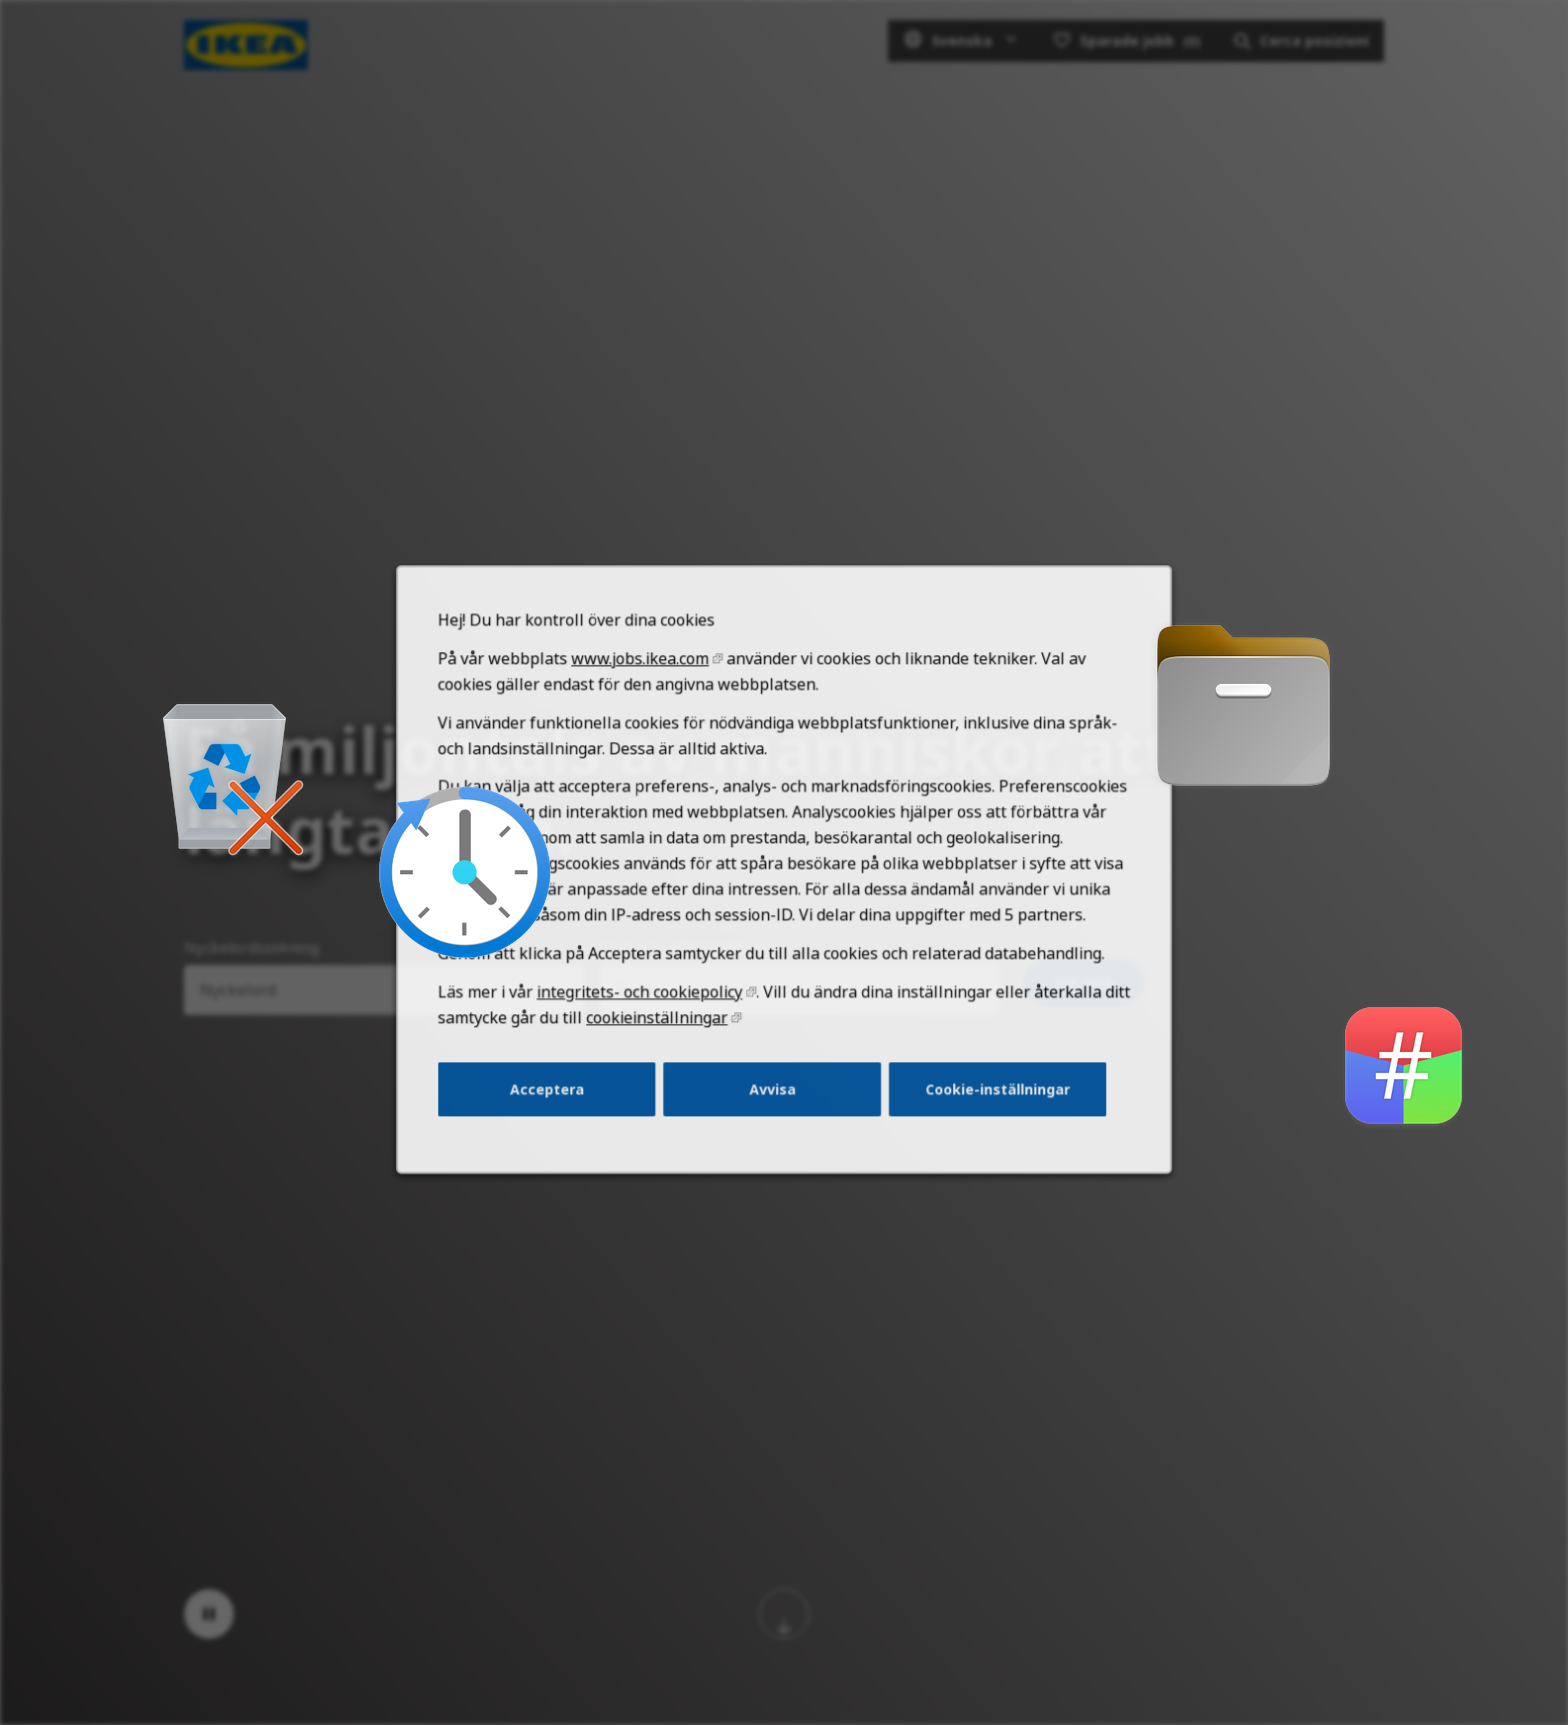 The image size is (1568, 1725). What do you see at coordinates (466, 871) in the screenshot?
I see `open the reservations app` at bounding box center [466, 871].